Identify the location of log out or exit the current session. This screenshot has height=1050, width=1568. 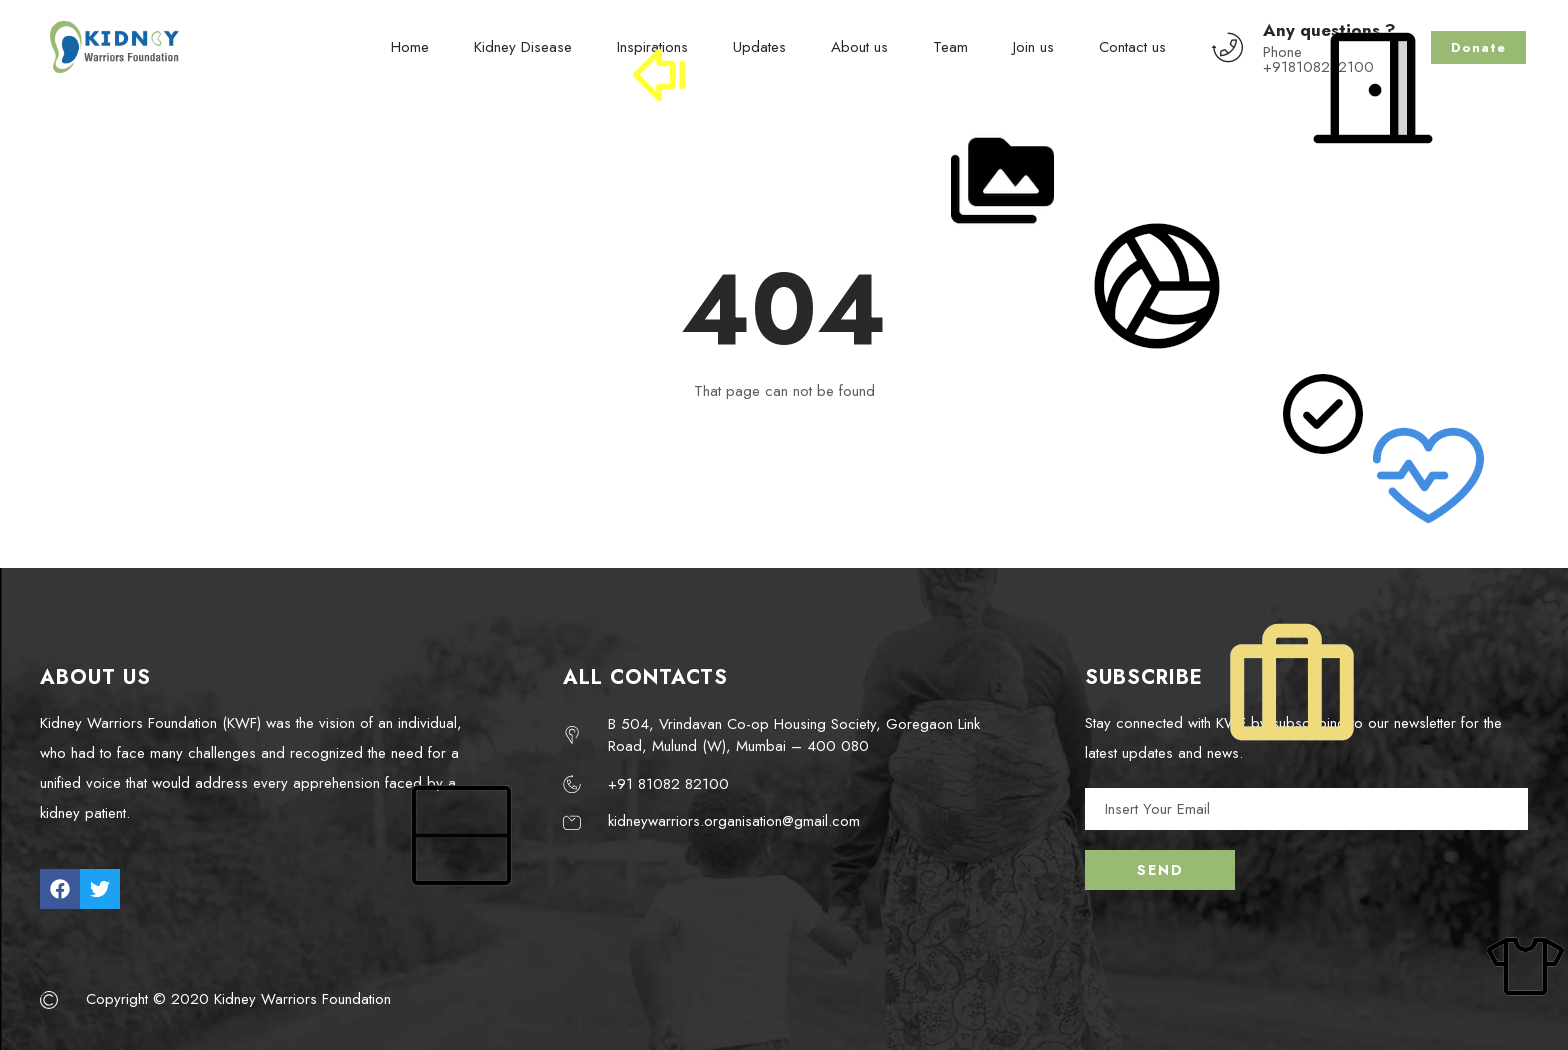
(1373, 88).